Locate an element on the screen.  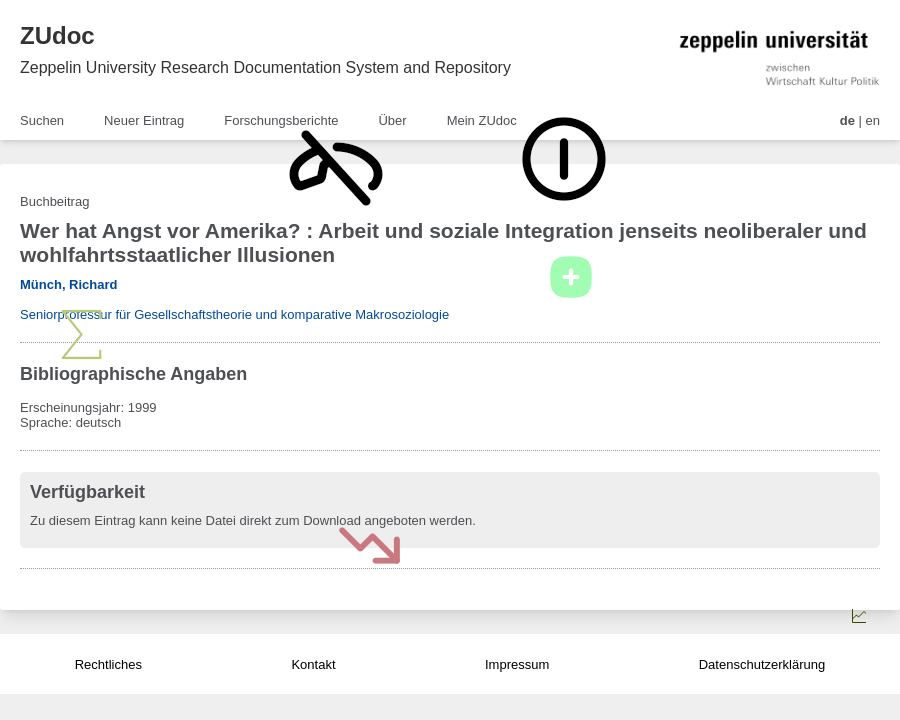
view analytics or performance metrics is located at coordinates (859, 617).